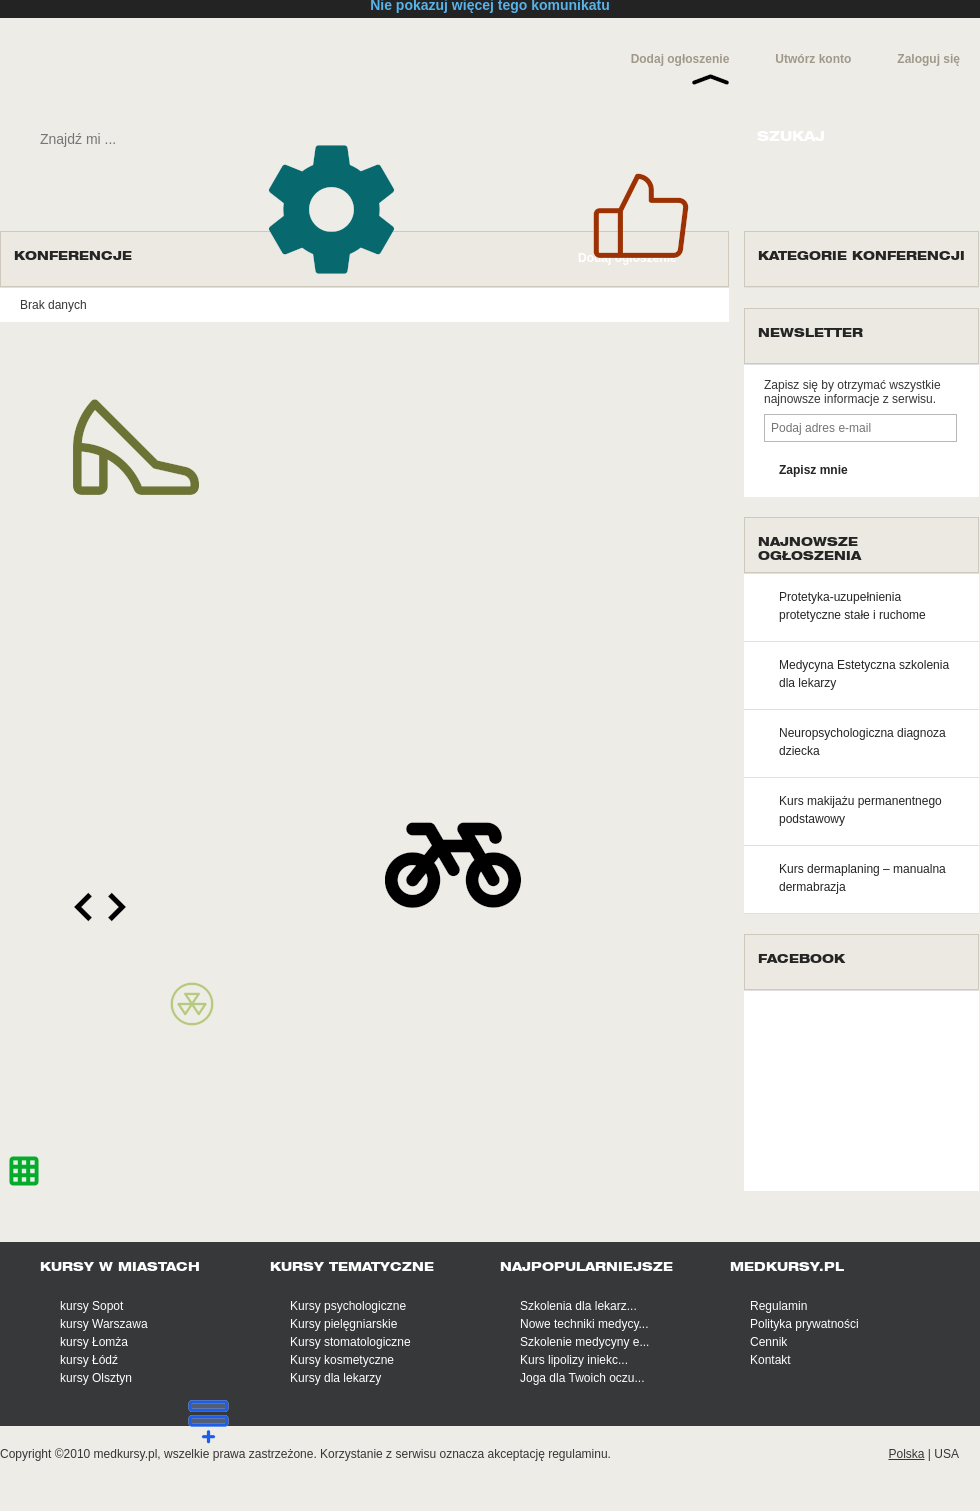 The image size is (980, 1511). I want to click on access bike rental or cycling options, so click(453, 863).